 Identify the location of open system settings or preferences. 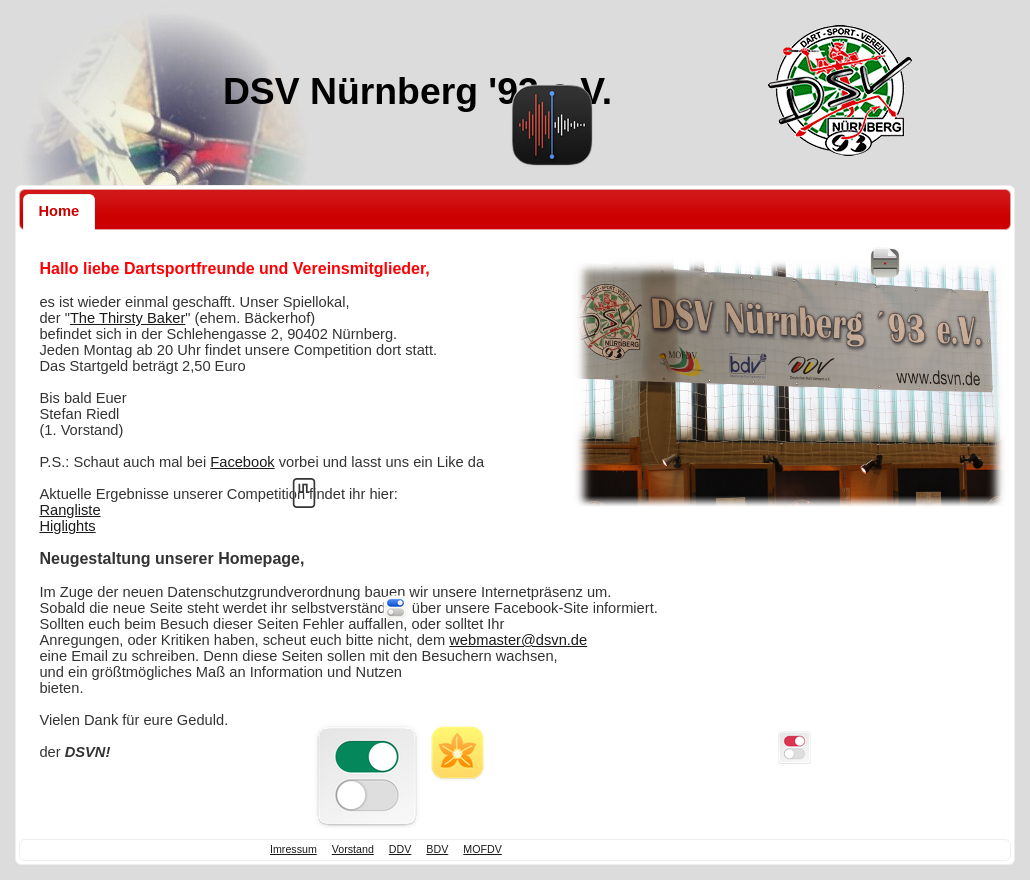
(794, 747).